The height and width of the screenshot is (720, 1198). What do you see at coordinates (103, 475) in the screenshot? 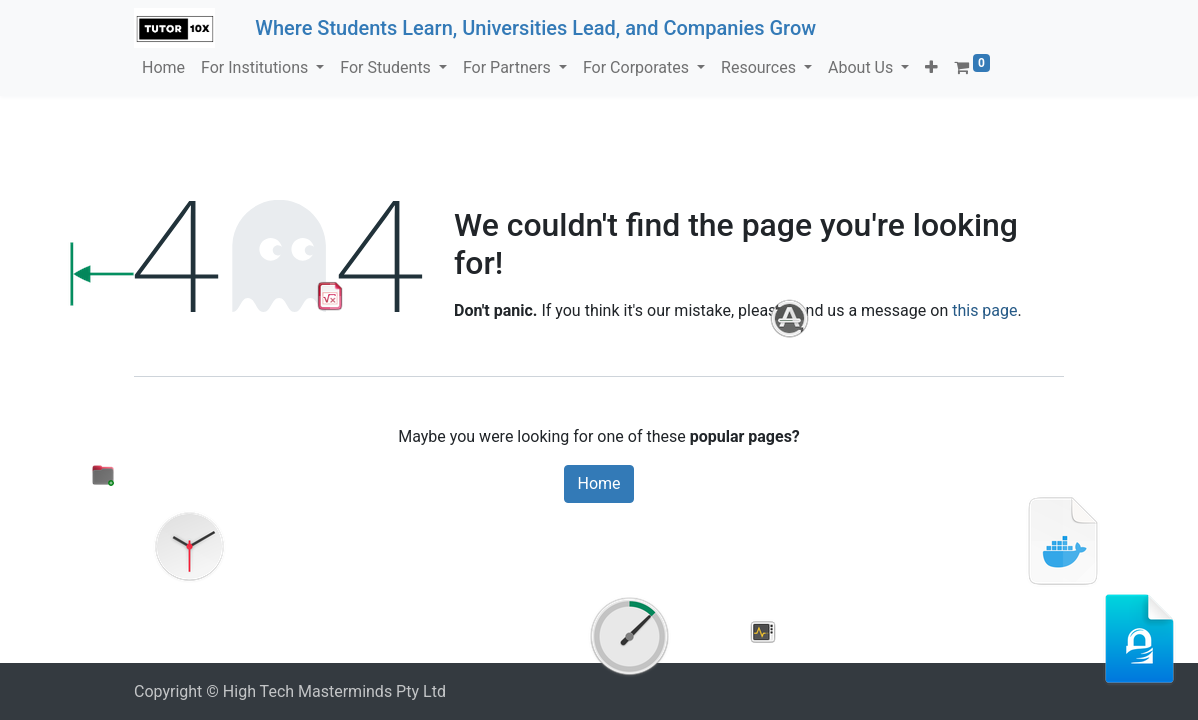
I see `create a new folder` at bounding box center [103, 475].